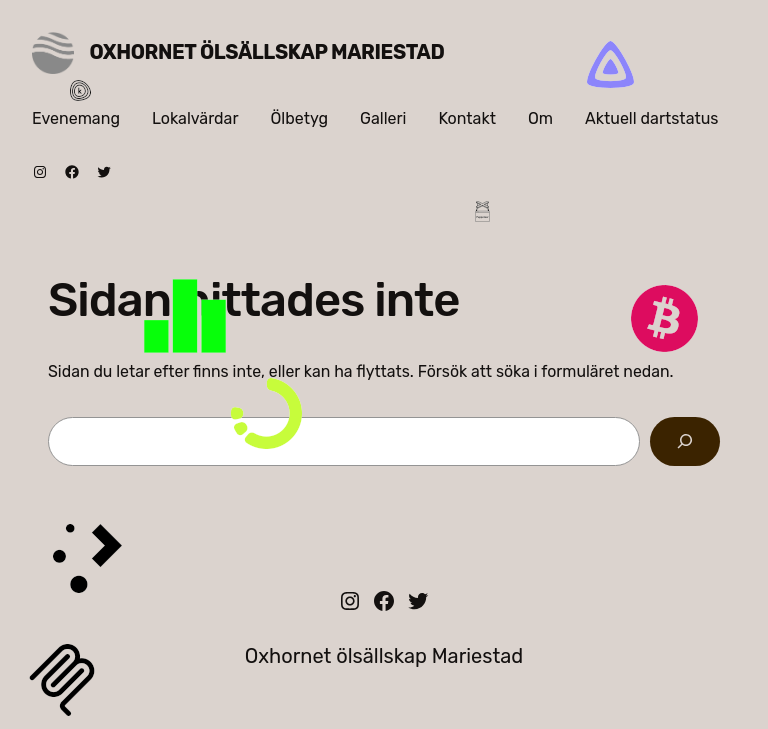  What do you see at coordinates (482, 211) in the screenshot?
I see `puppeteer browser automation library logo` at bounding box center [482, 211].